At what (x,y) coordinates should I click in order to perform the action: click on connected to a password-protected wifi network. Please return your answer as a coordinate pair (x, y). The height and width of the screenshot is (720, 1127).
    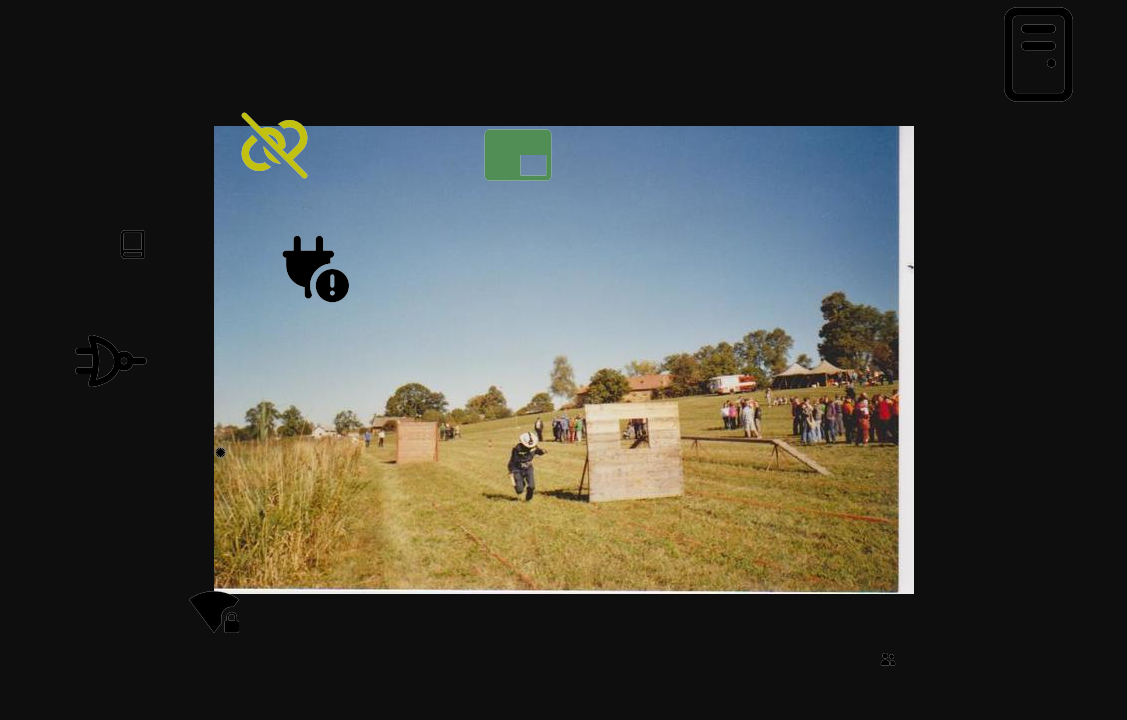
    Looking at the image, I should click on (214, 612).